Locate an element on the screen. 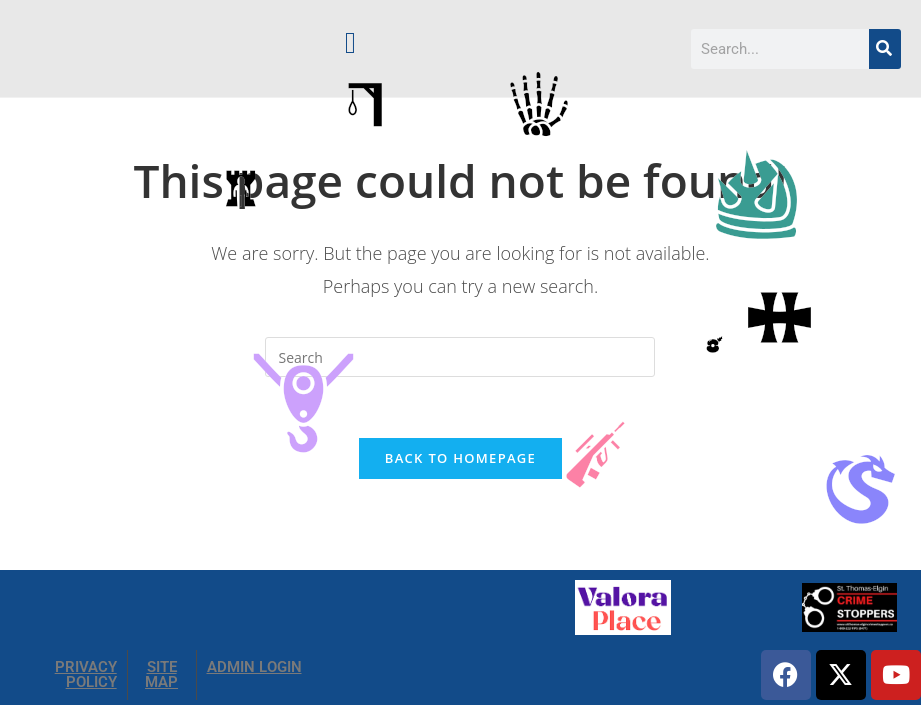 The image size is (921, 720). access defensive structures or fortifications is located at coordinates (240, 188).